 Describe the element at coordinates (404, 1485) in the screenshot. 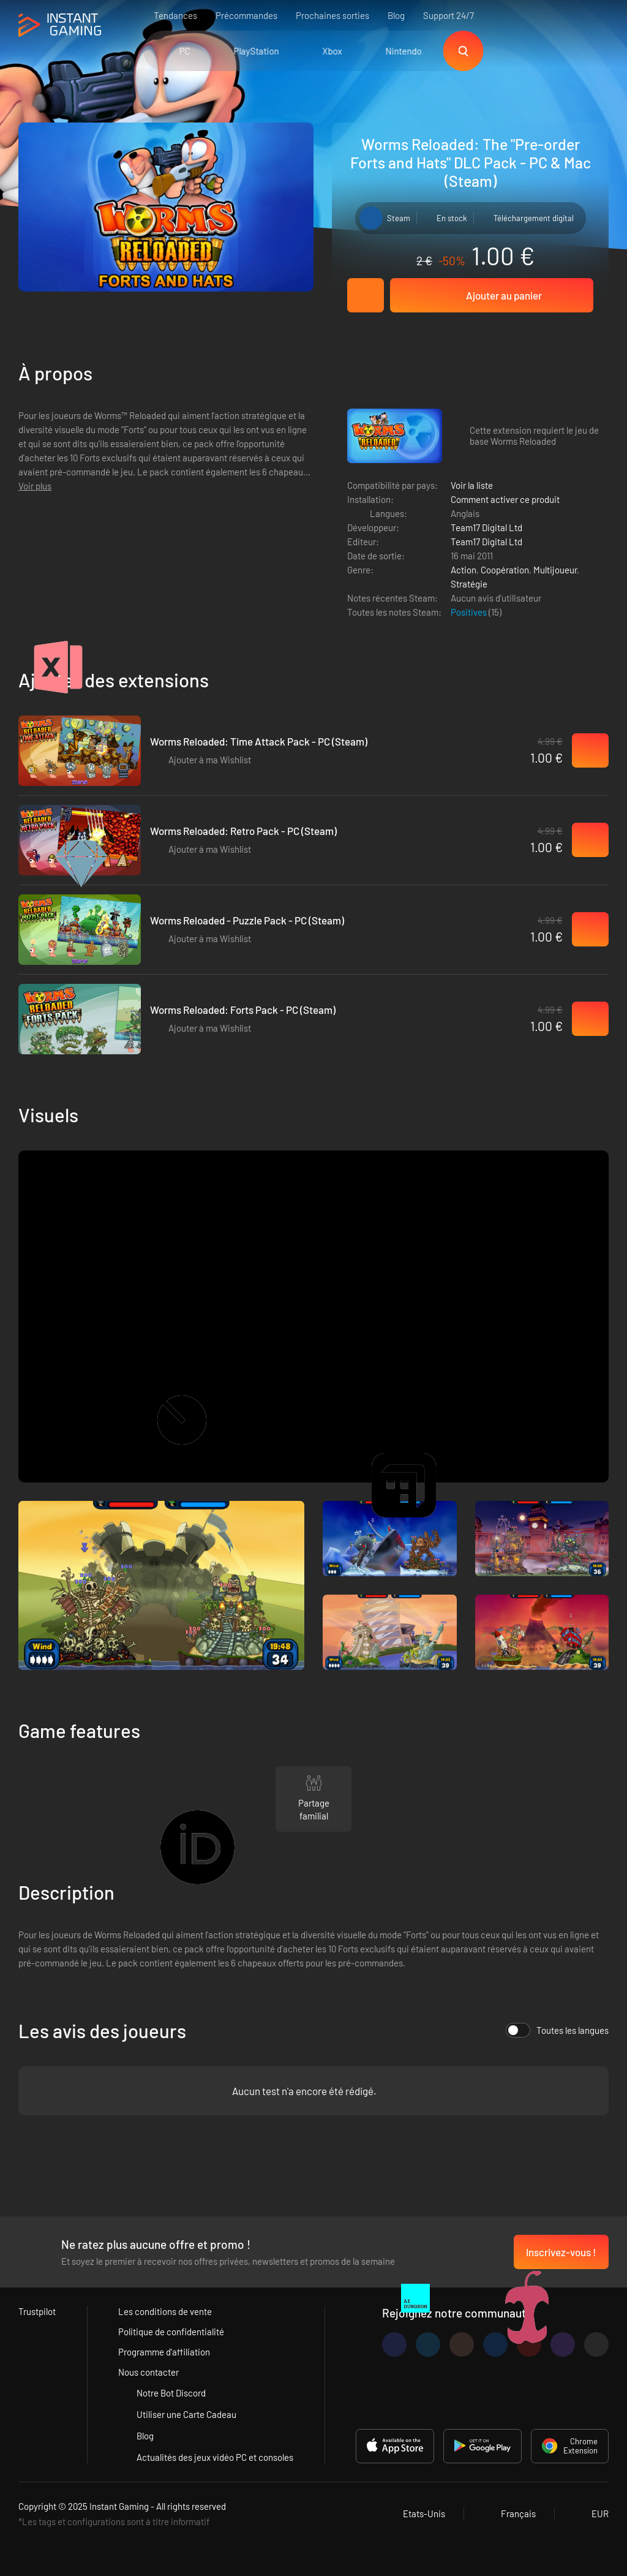

I see `open the Hotels.com app` at that location.